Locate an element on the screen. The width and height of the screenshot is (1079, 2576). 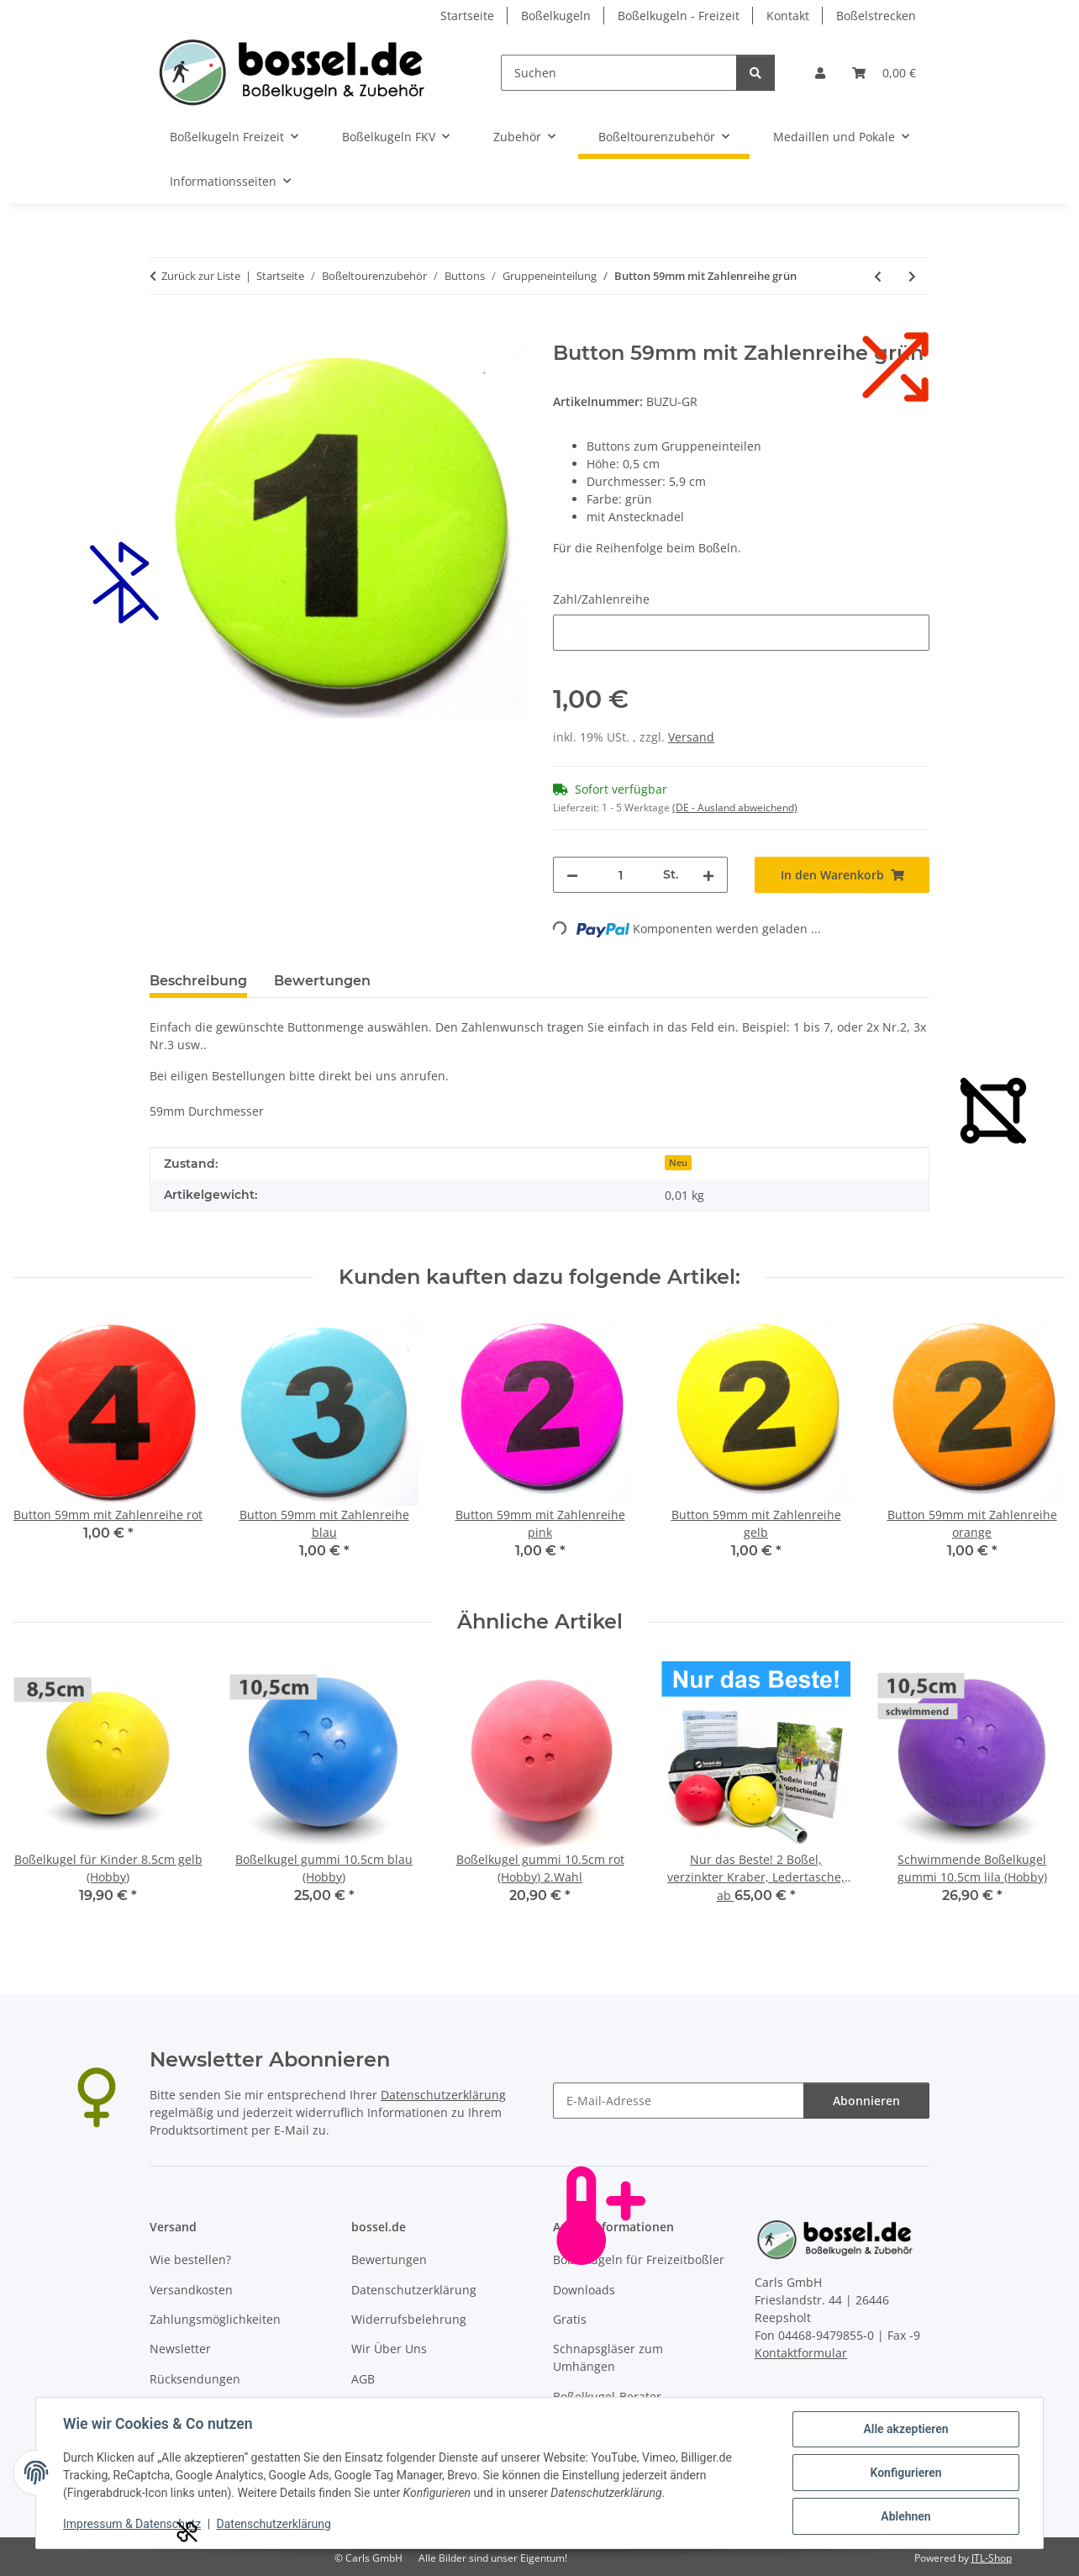
shuffle playlist or queue order is located at coordinates (893, 367).